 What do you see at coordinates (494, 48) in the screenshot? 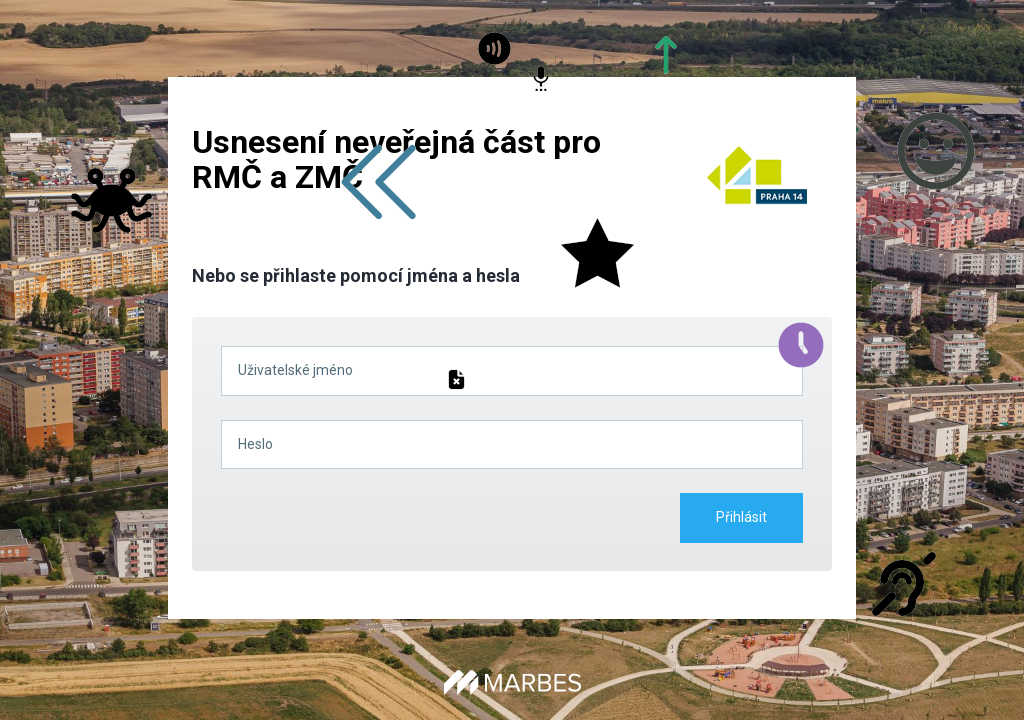
I see `tap to pay with contactless payment` at bounding box center [494, 48].